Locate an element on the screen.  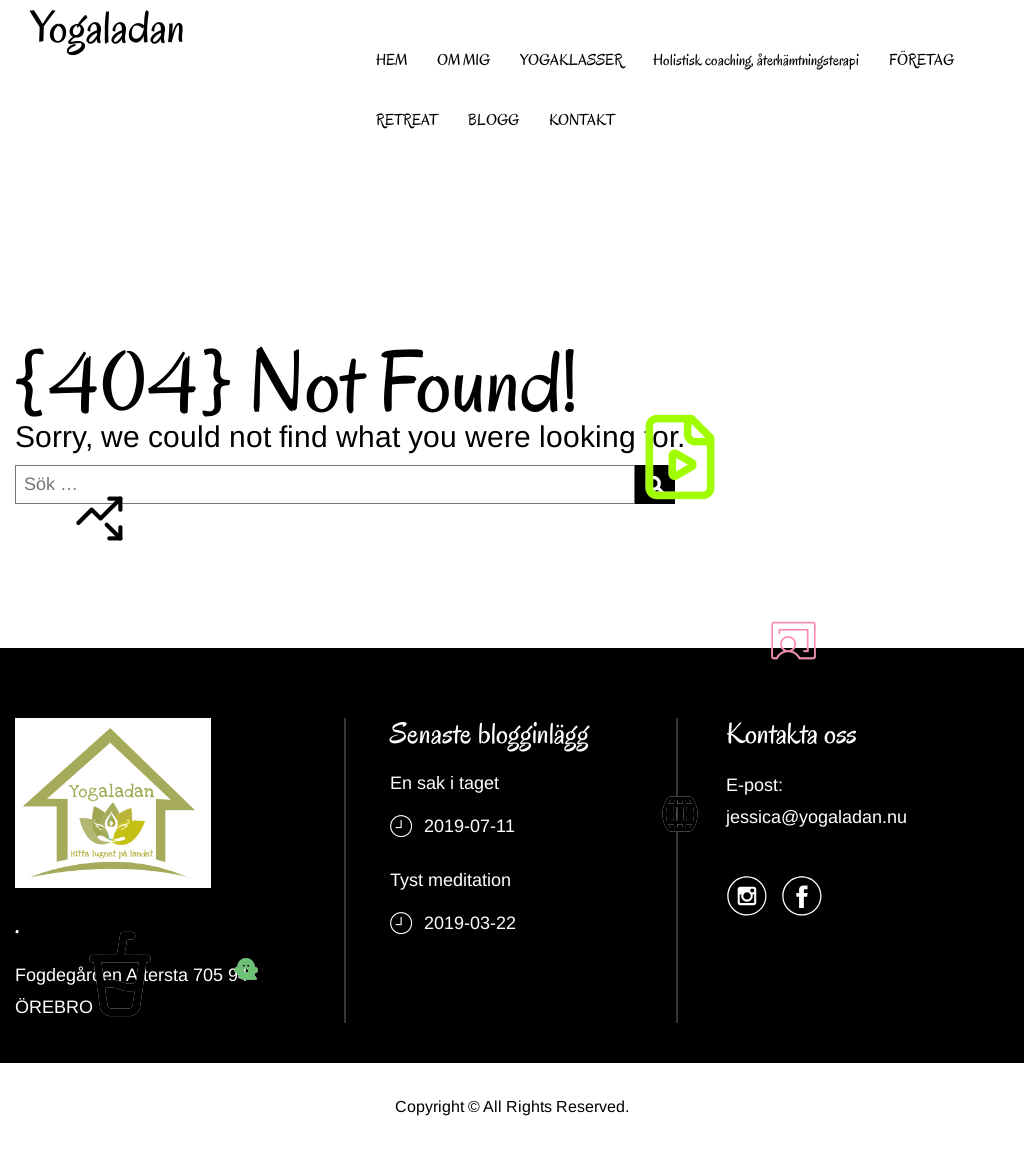
access teaching or presentation mode is located at coordinates (793, 640).